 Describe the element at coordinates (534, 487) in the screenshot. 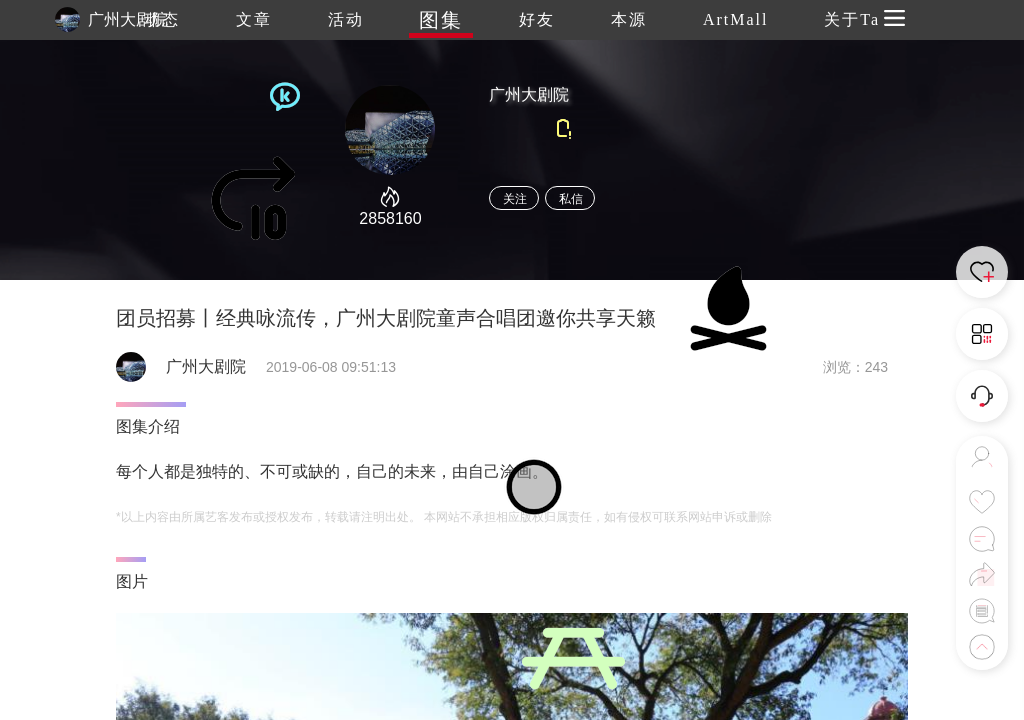

I see `indicates a filled or selected state` at that location.